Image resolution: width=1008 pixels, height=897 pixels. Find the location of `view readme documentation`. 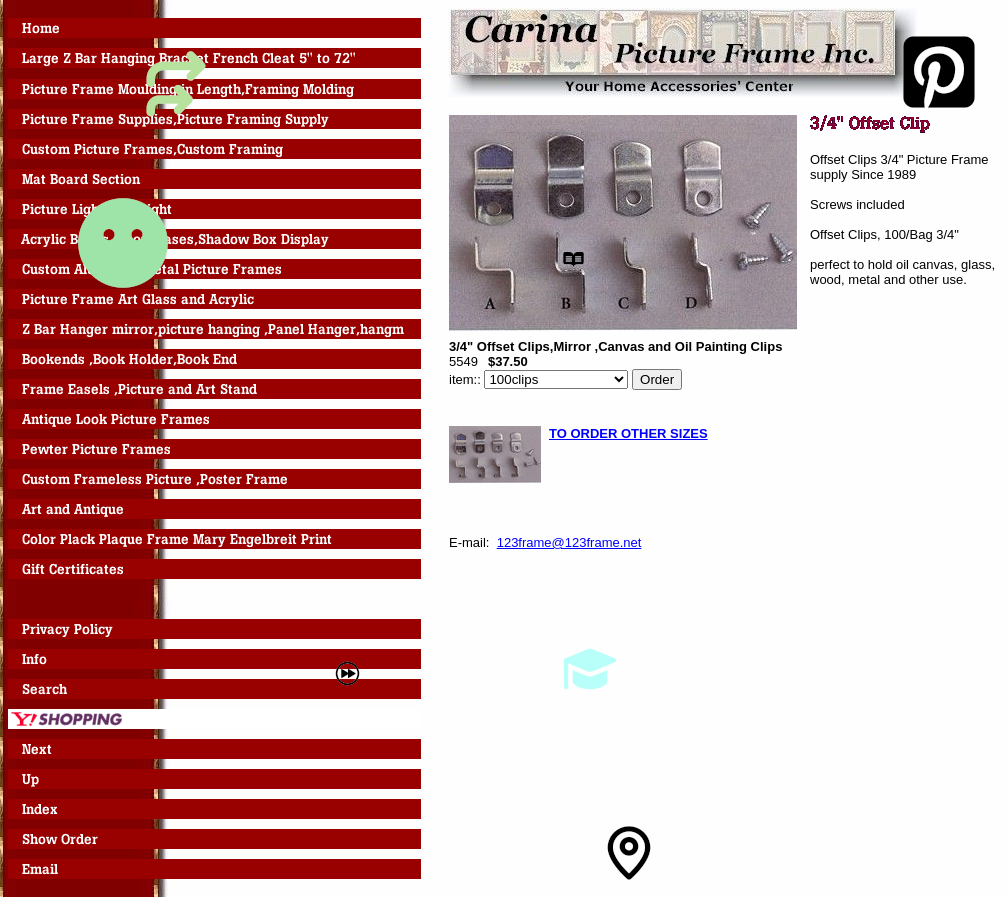

view readme documentation is located at coordinates (573, 259).